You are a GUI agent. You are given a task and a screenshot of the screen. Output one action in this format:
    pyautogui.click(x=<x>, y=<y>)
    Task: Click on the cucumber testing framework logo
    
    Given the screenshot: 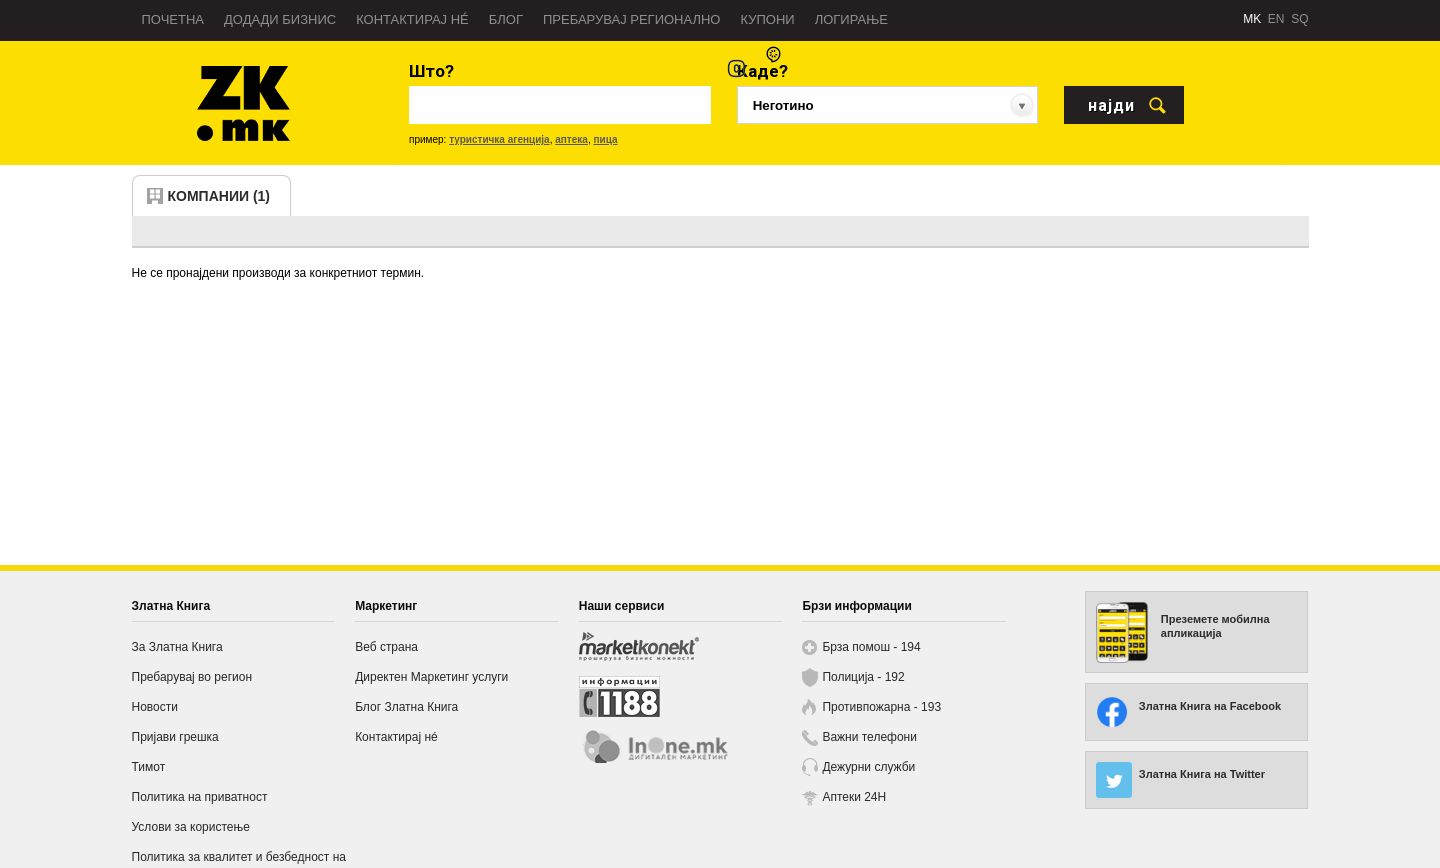 What is the action you would take?
    pyautogui.click(x=773, y=54)
    